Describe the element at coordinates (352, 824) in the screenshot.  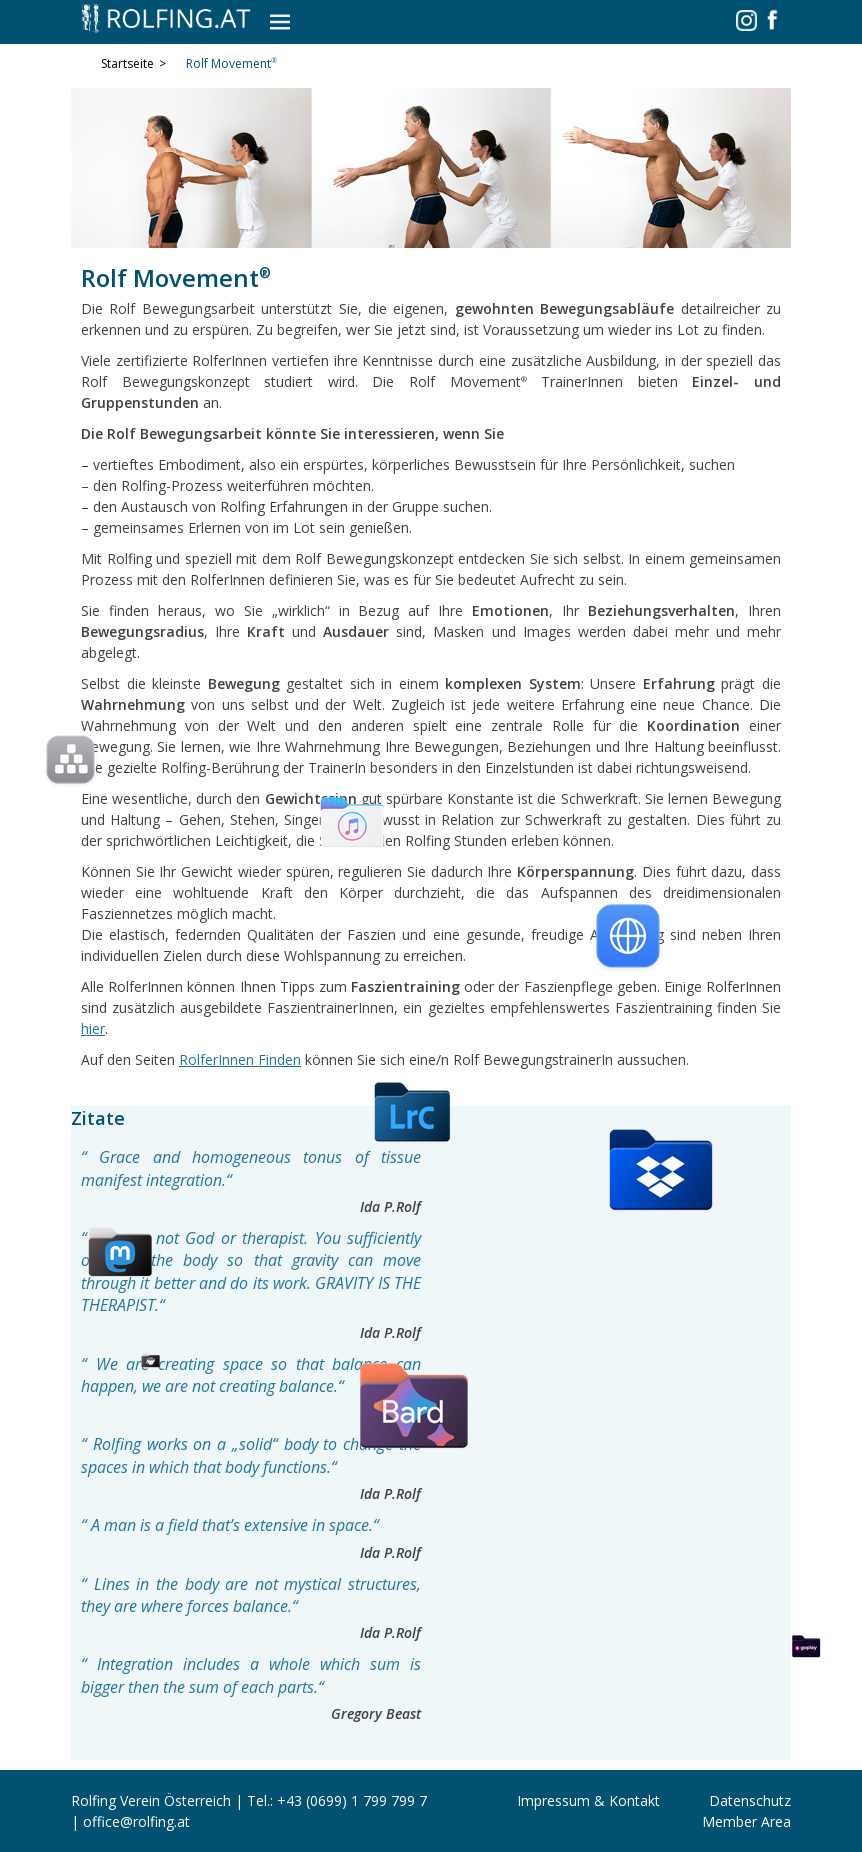
I see `open folder containing apple music files` at that location.